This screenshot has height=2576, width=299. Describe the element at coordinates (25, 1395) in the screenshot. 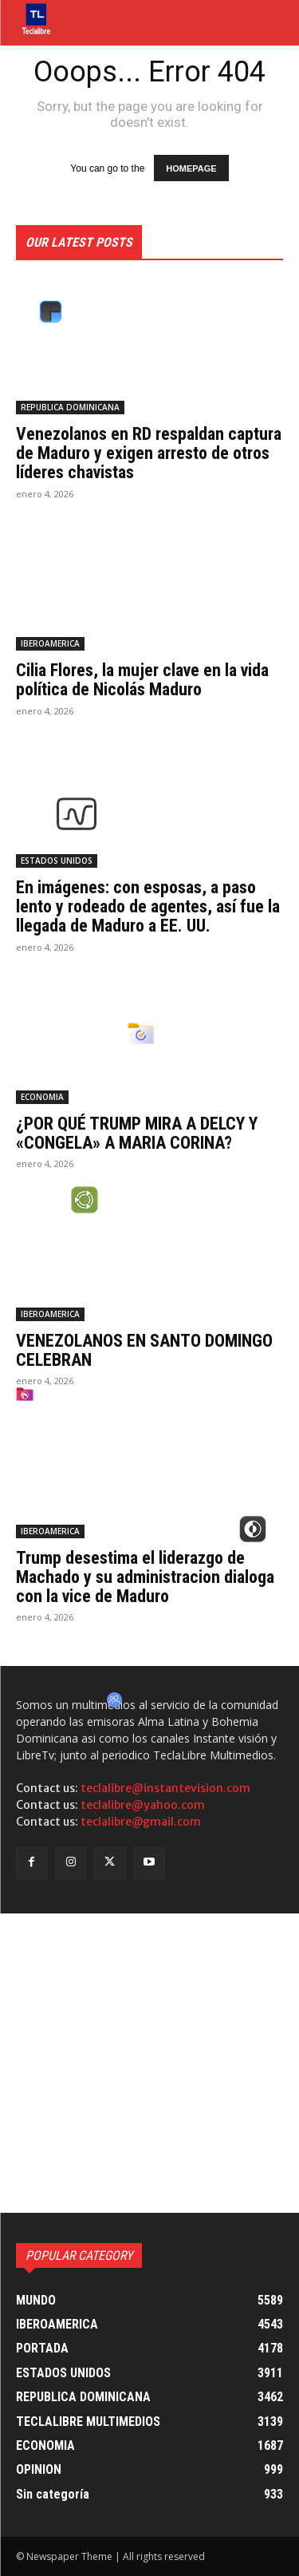

I see `open garuda linux system folder` at that location.